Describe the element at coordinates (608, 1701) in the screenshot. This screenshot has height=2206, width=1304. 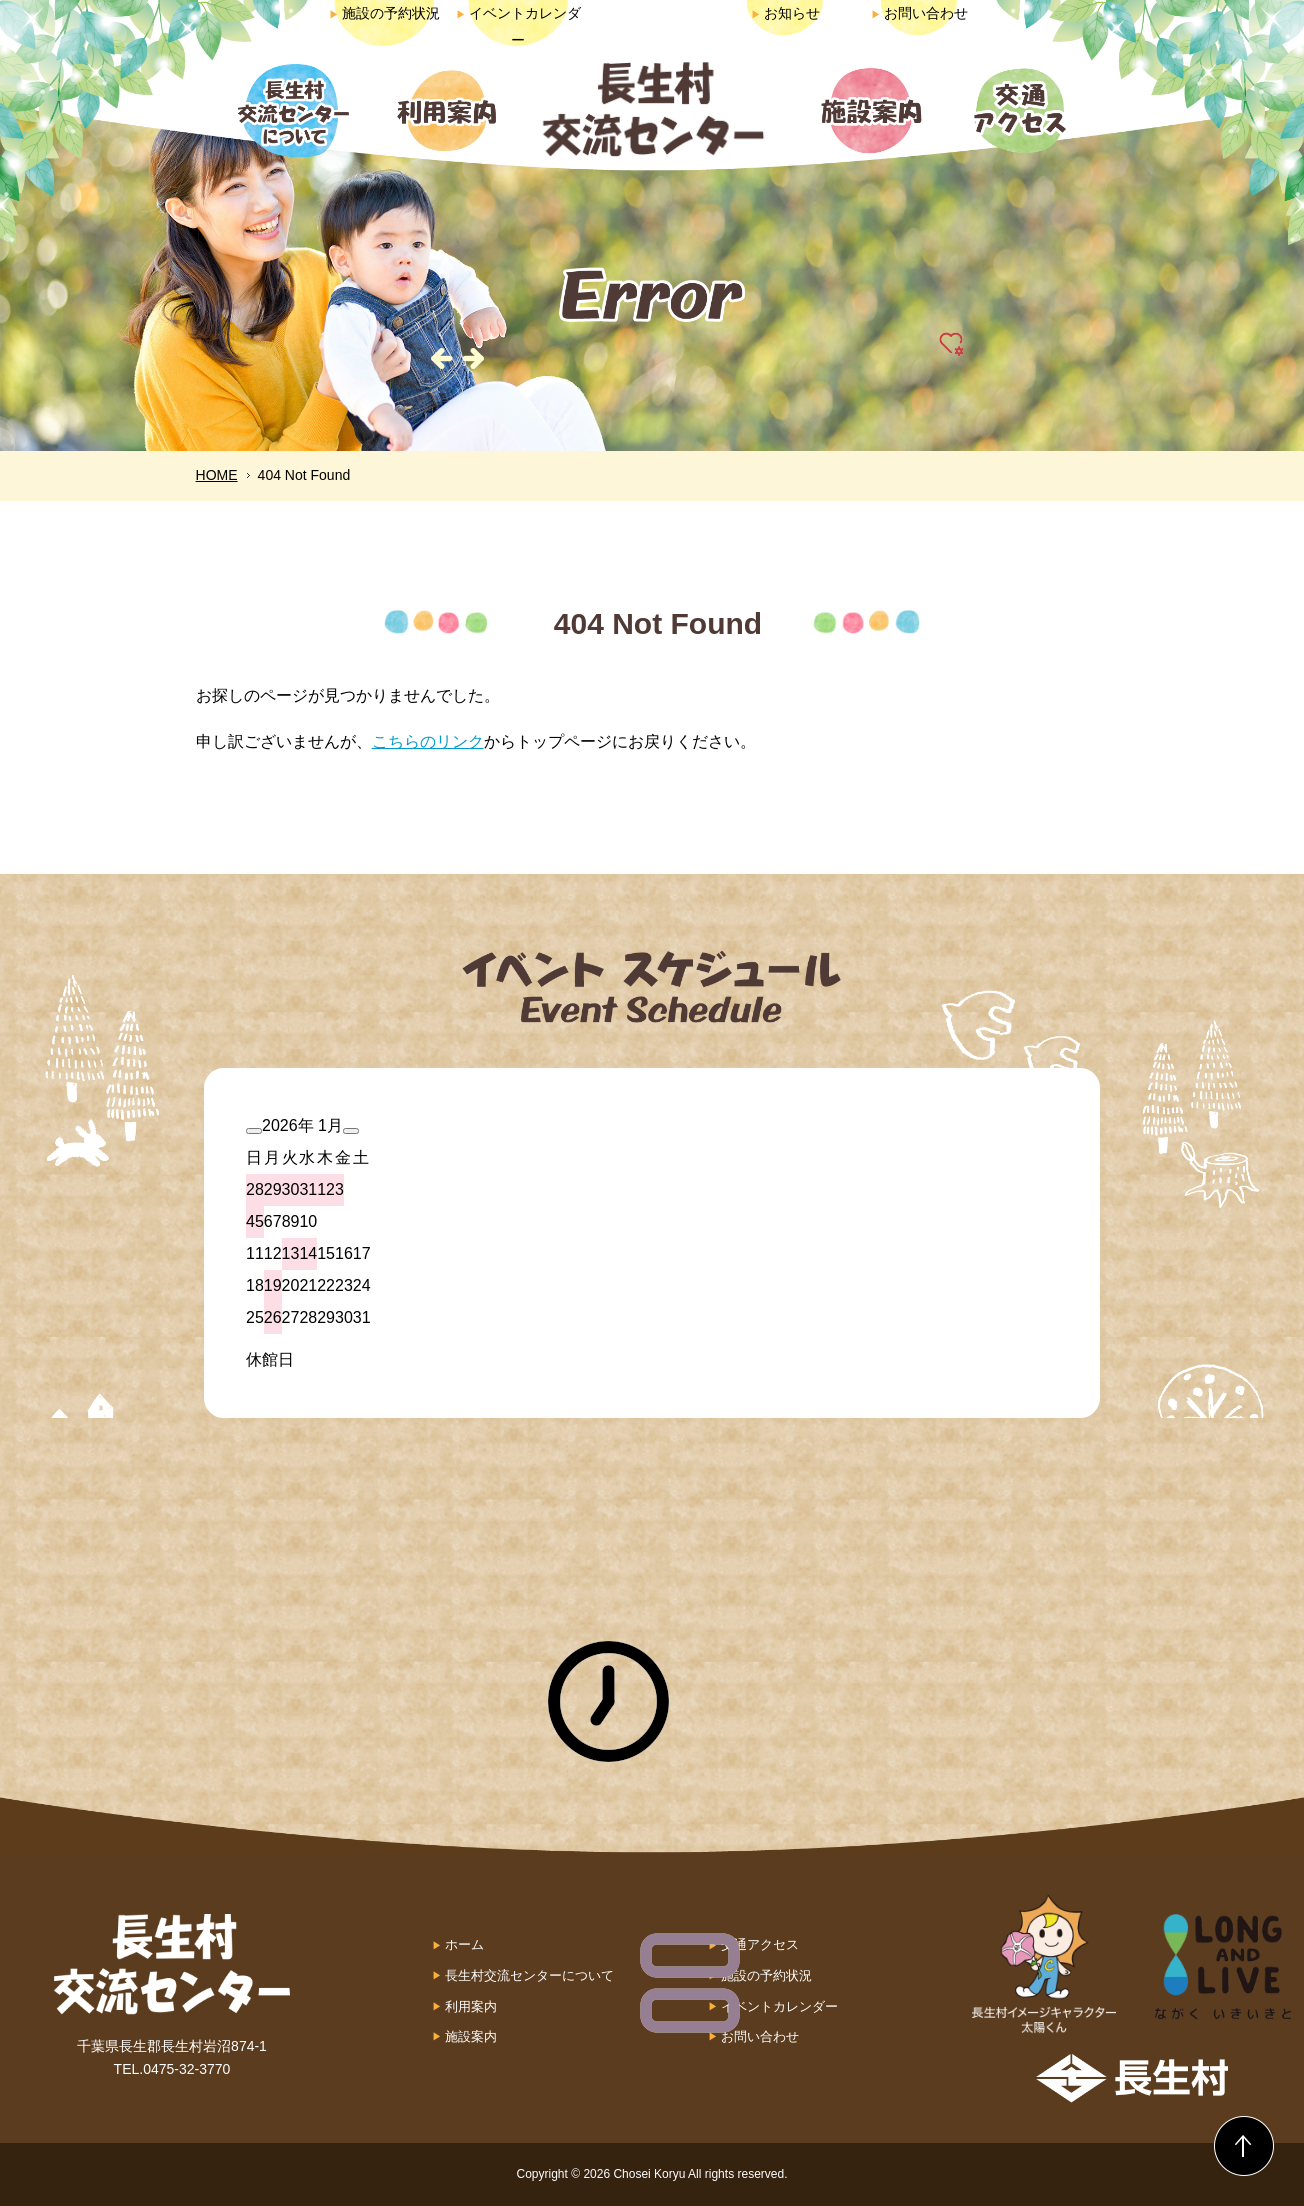
I see `view time or clock settings` at that location.